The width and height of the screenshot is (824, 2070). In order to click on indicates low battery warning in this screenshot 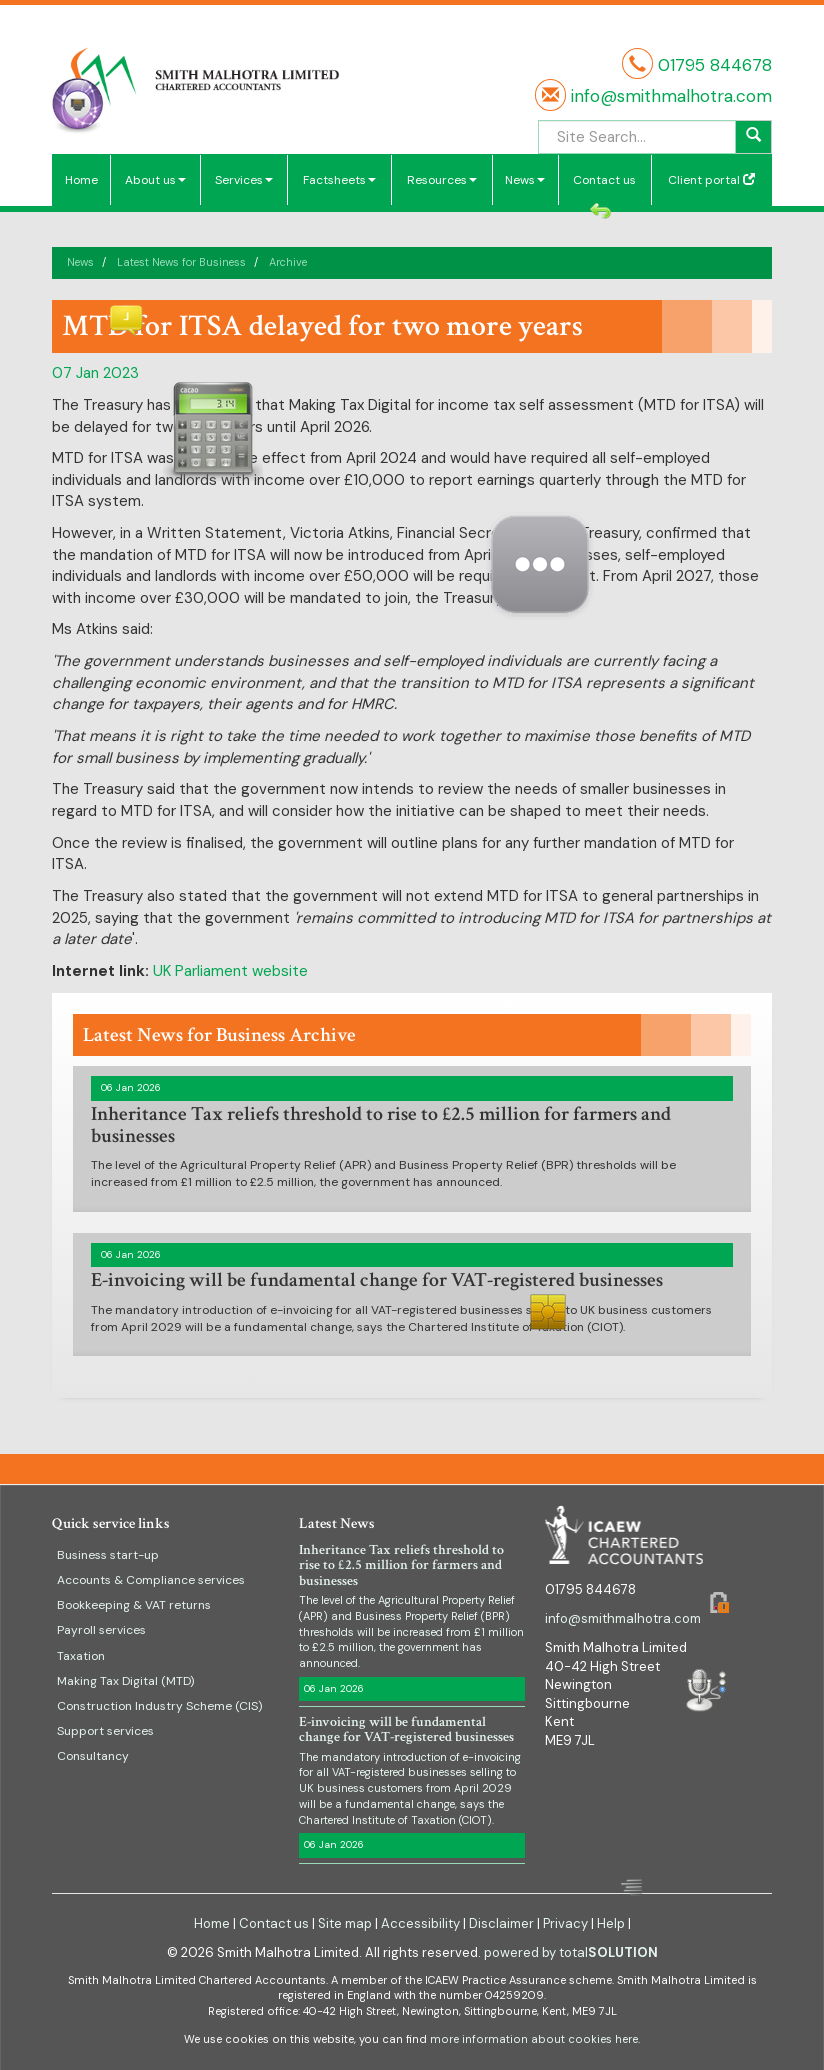, I will do `click(718, 1602)`.